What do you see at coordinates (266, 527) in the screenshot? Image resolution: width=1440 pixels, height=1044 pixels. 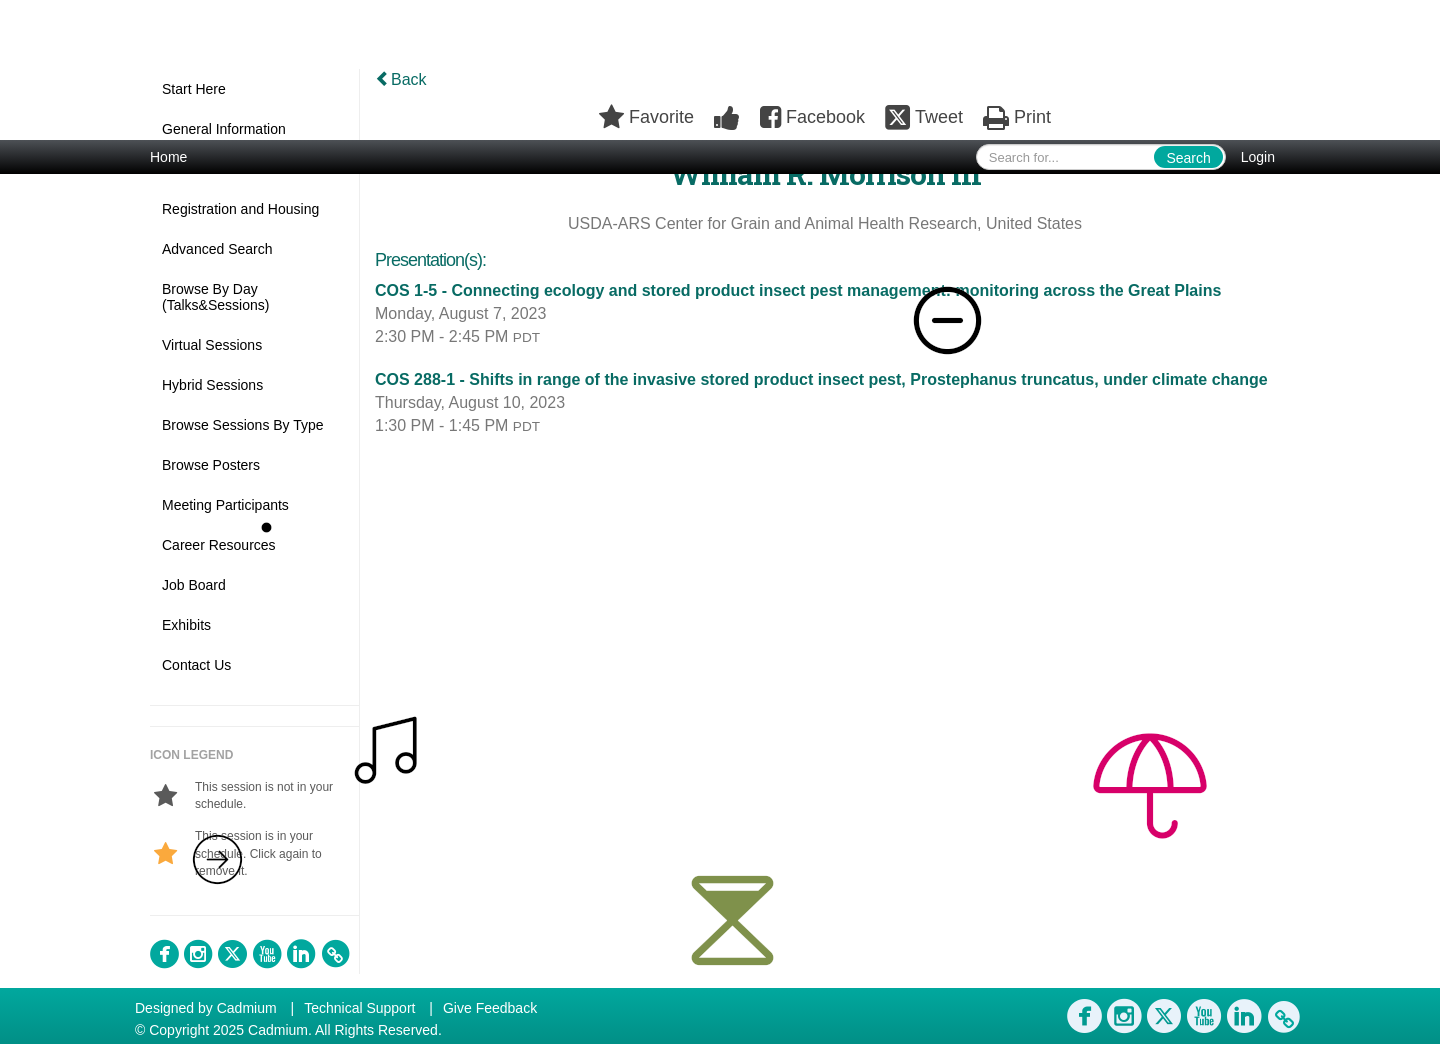 I see `indicates an unread notification or new item` at bounding box center [266, 527].